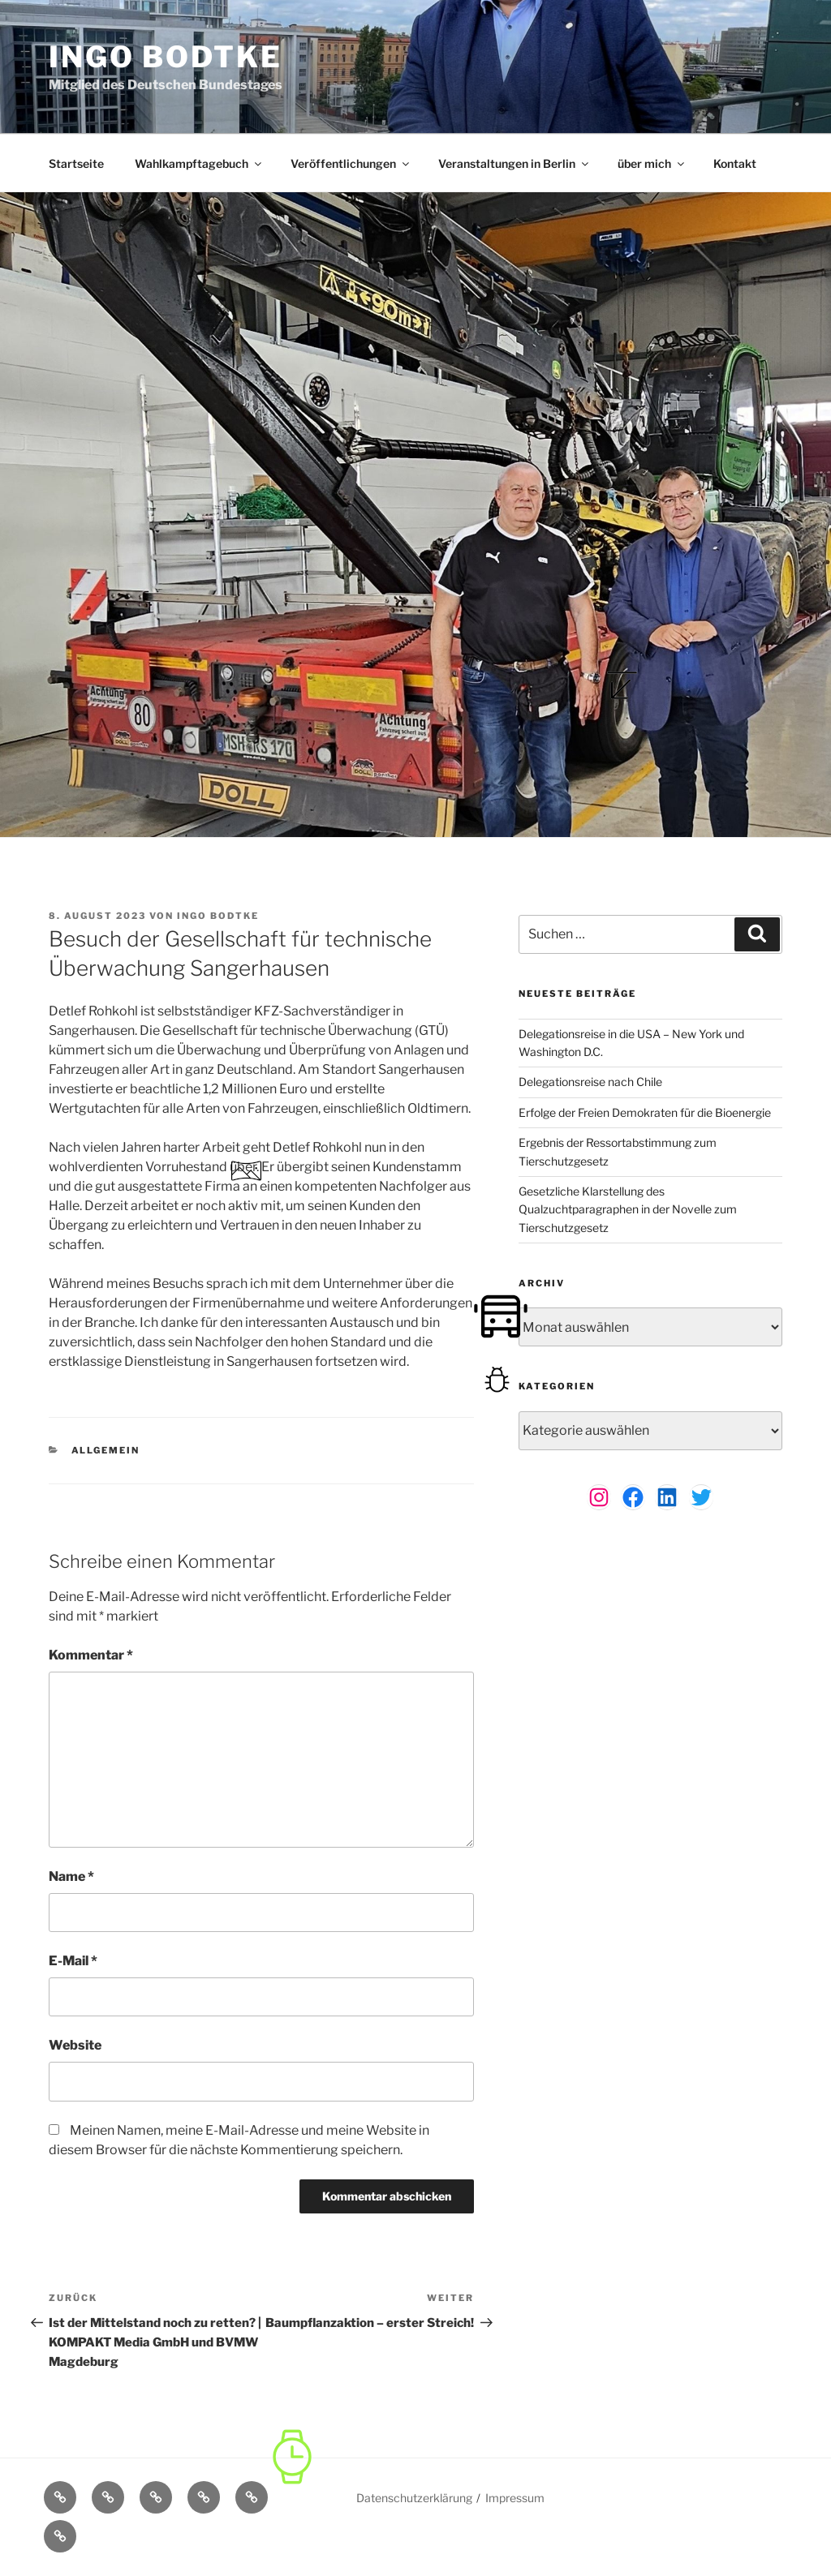 The height and width of the screenshot is (2576, 831). What do you see at coordinates (501, 1316) in the screenshot?
I see `view public transit options` at bounding box center [501, 1316].